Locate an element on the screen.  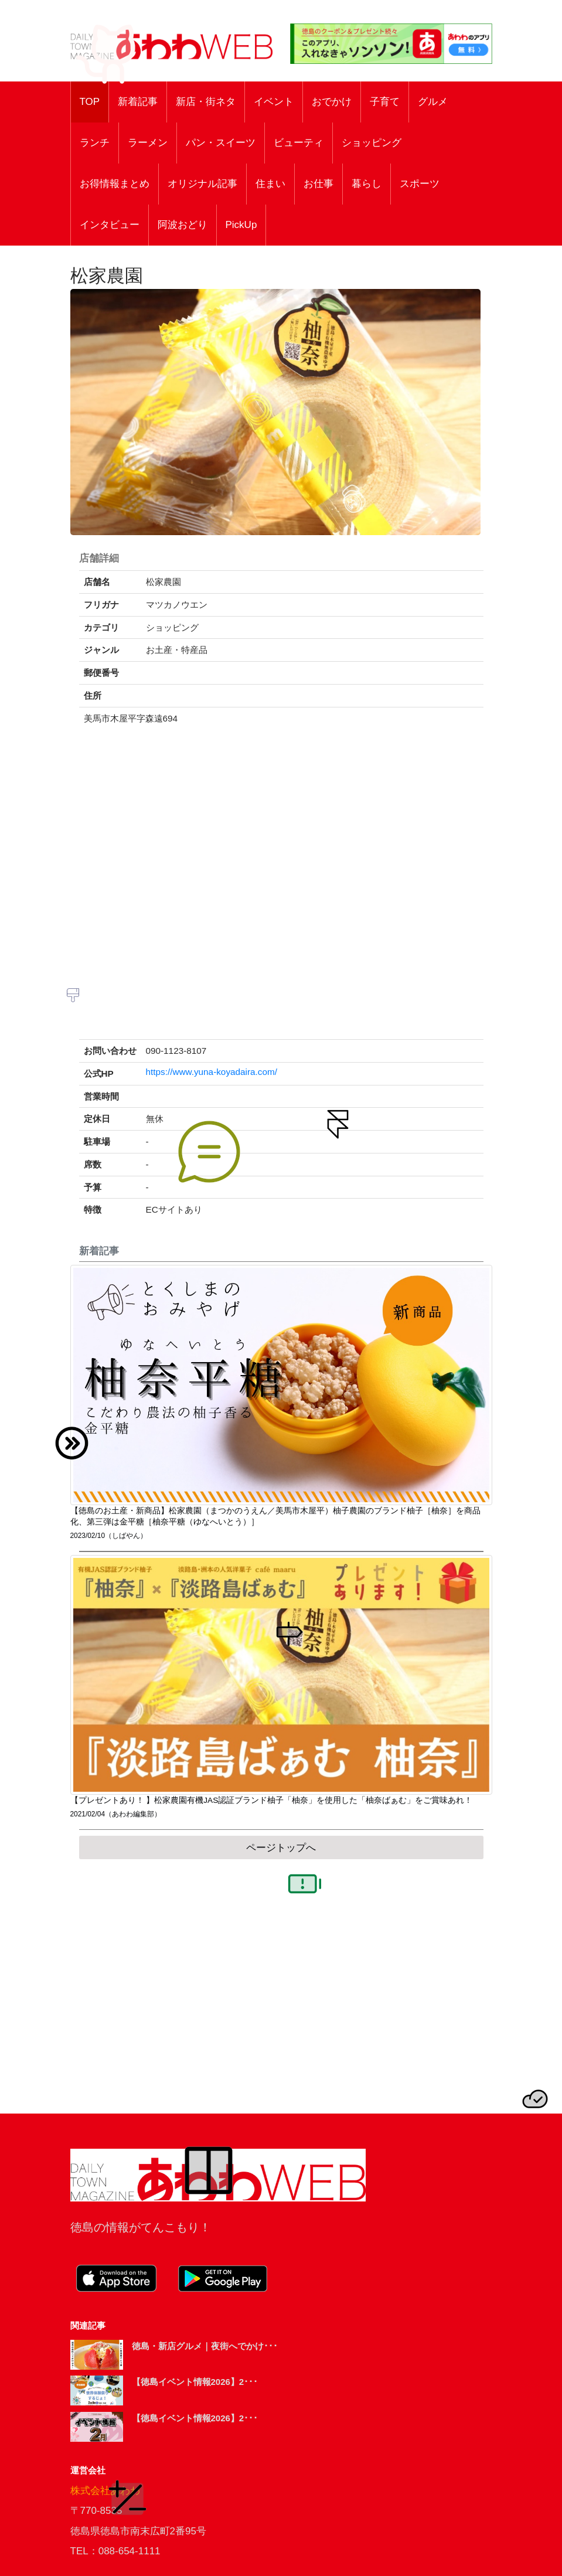
open framer app is located at coordinates (338, 1122).